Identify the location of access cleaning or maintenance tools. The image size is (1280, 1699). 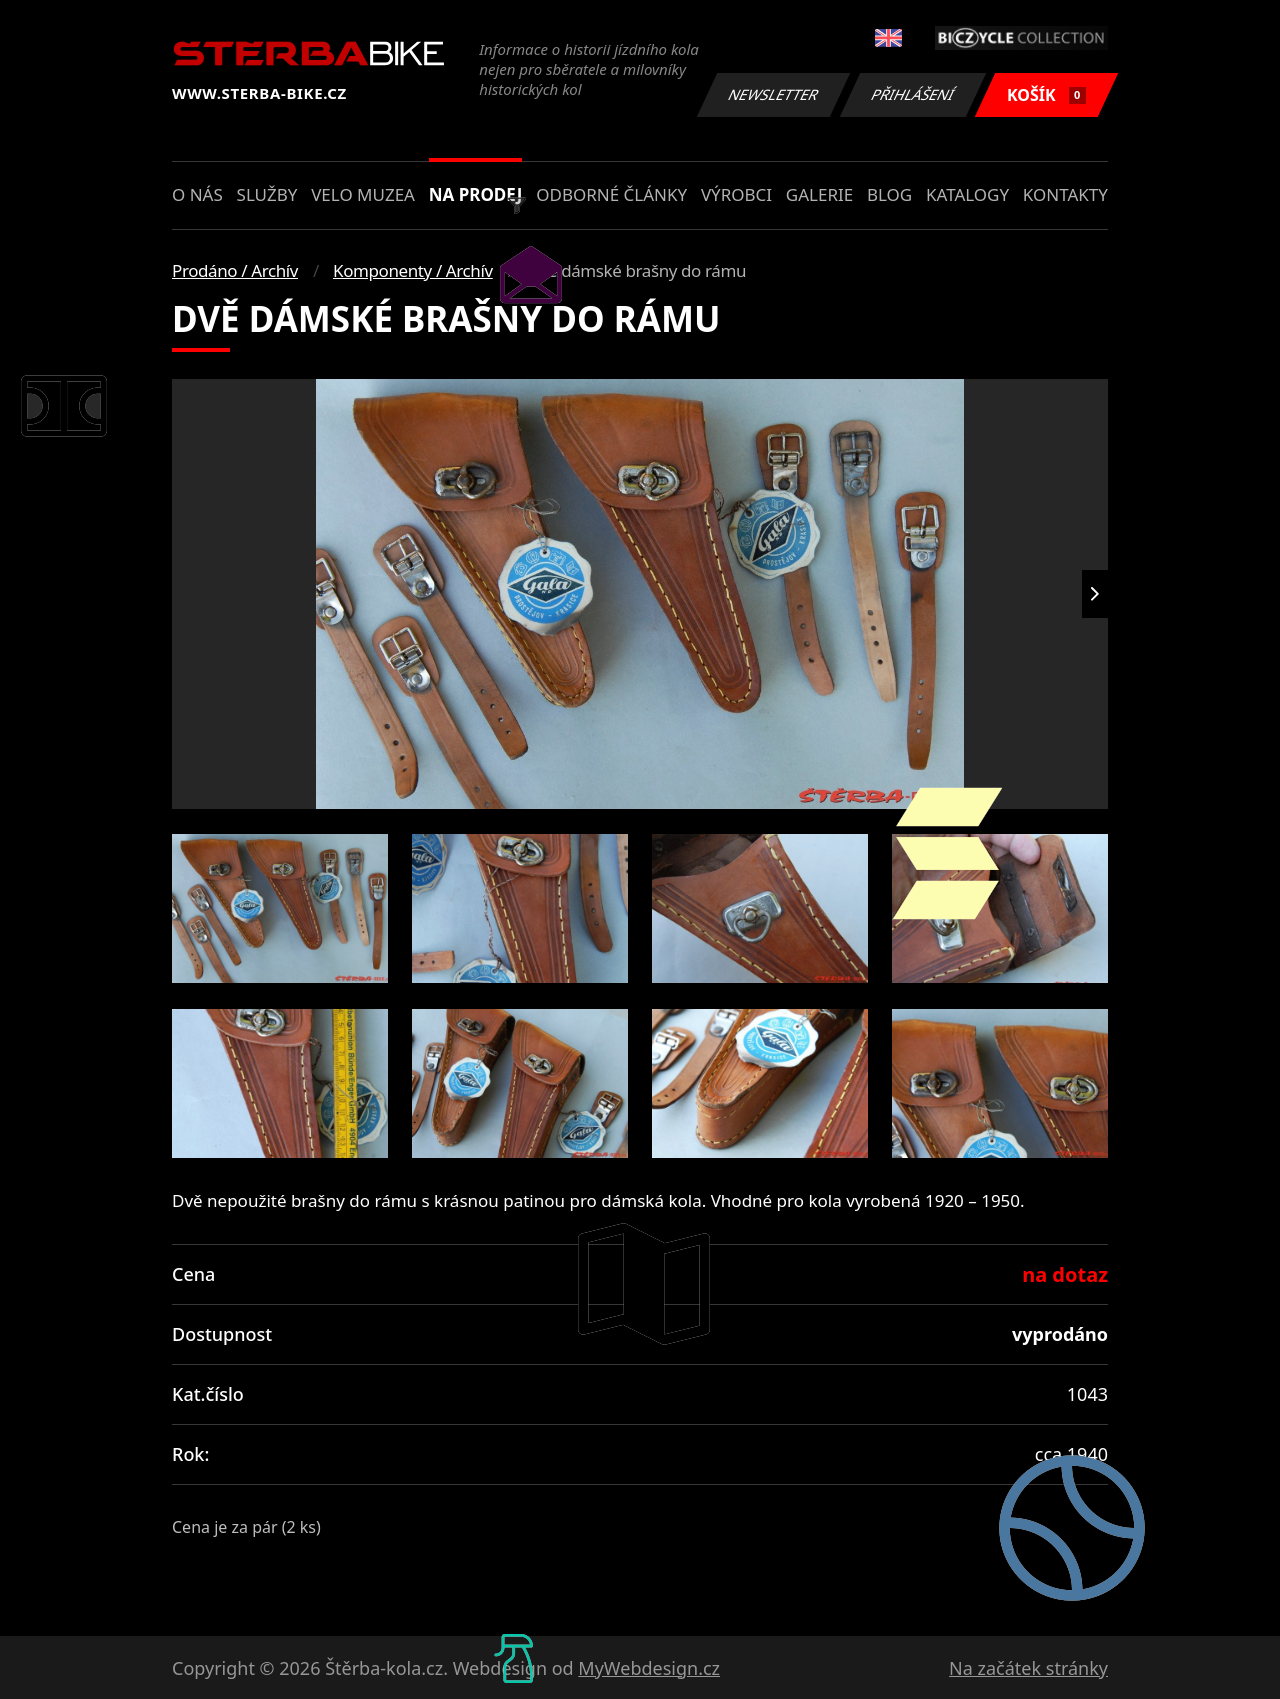
(515, 1658).